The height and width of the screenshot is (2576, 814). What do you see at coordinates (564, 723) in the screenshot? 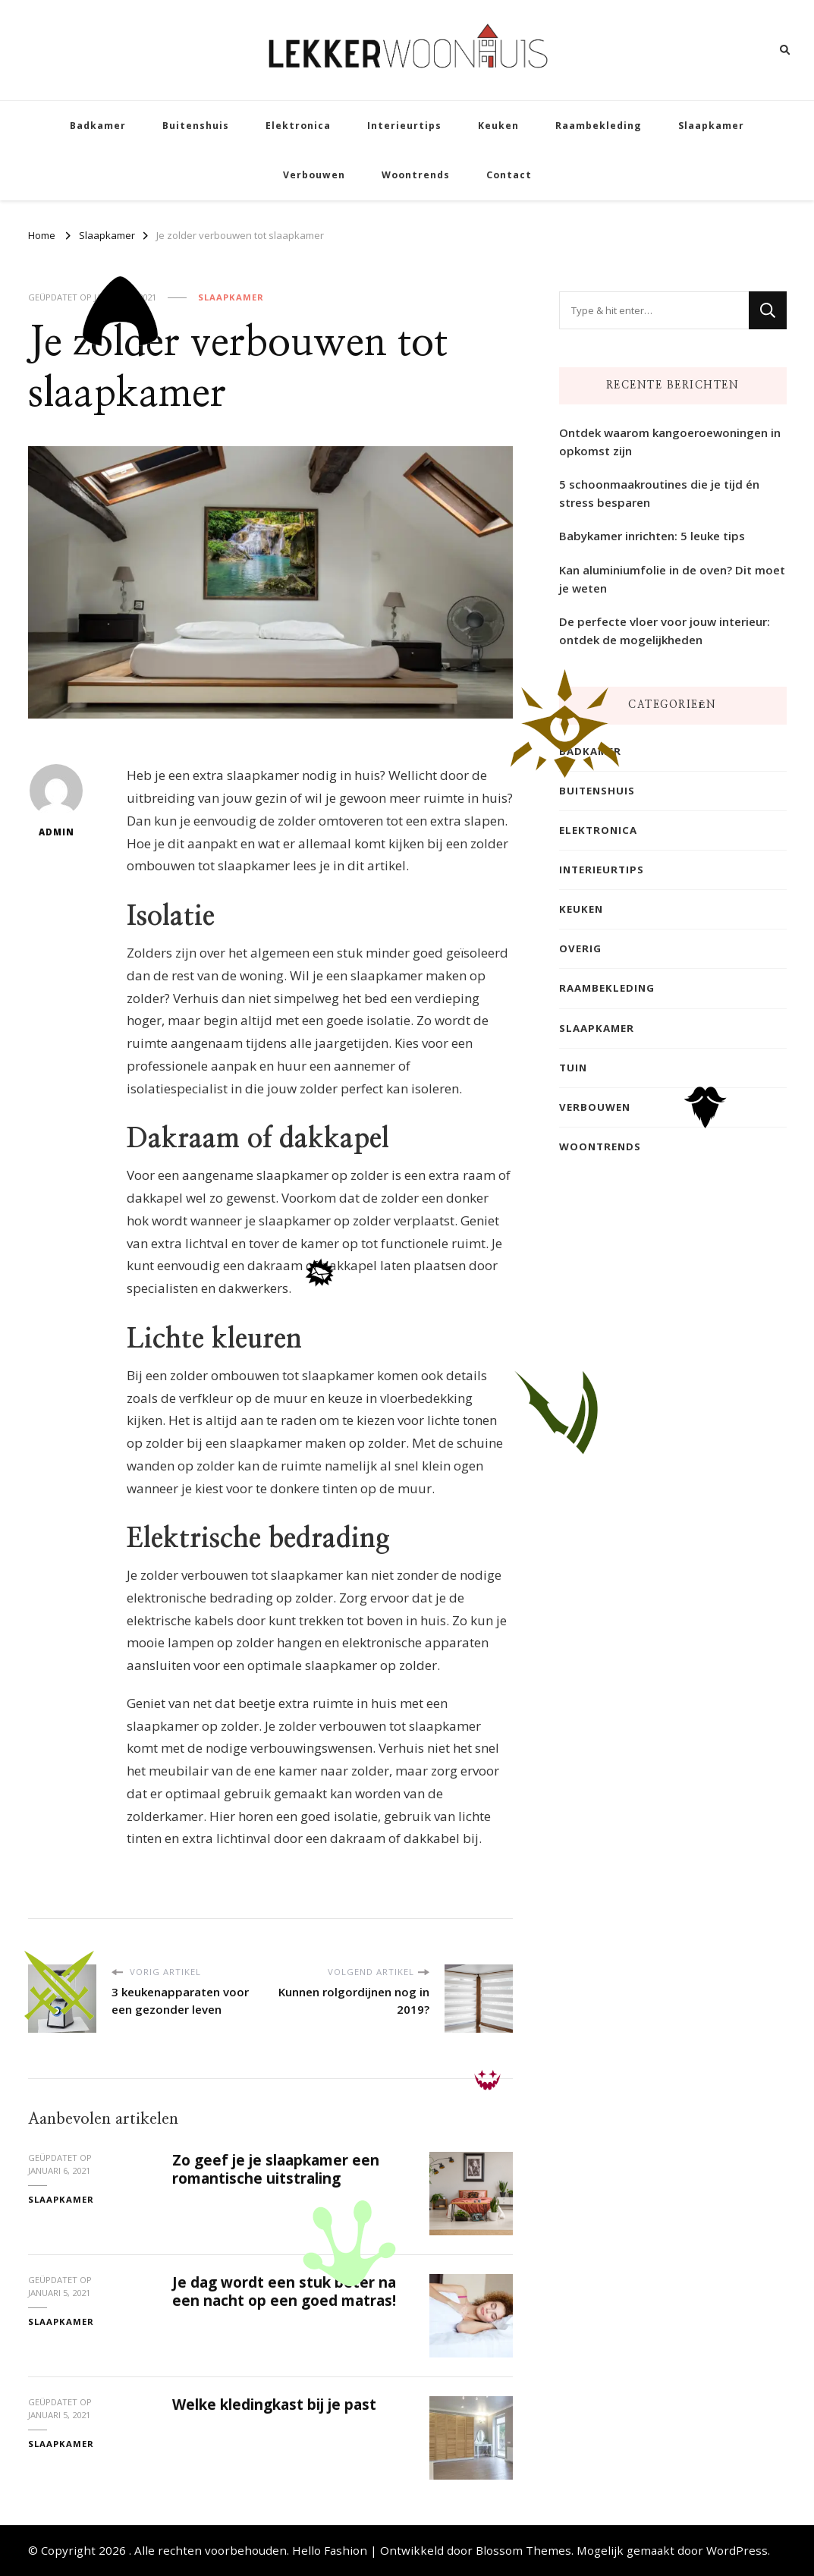
I see `select warlock or sorcerer character class` at bounding box center [564, 723].